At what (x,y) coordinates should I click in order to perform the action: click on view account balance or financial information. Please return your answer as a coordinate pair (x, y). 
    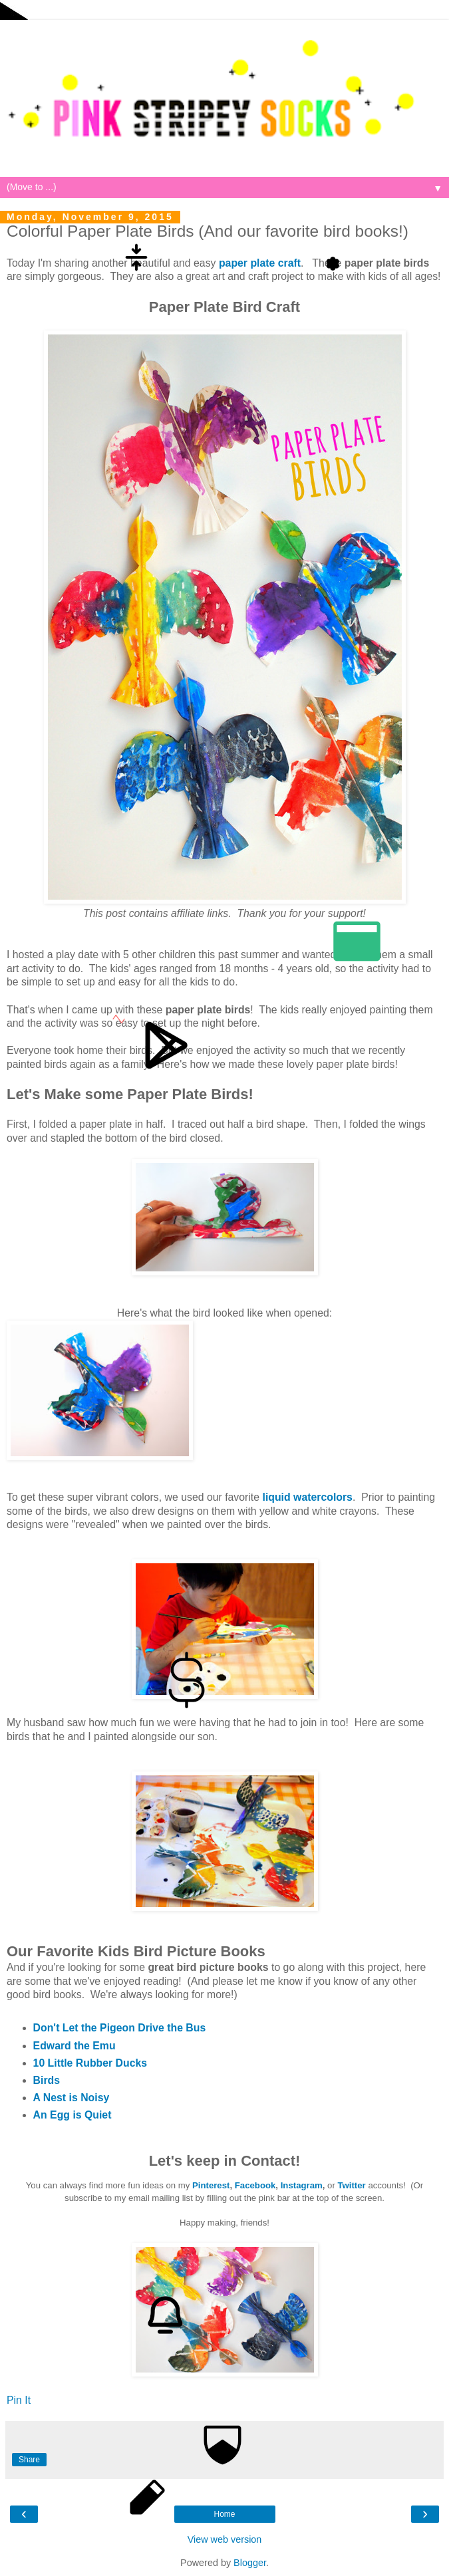
    Looking at the image, I should click on (186, 1680).